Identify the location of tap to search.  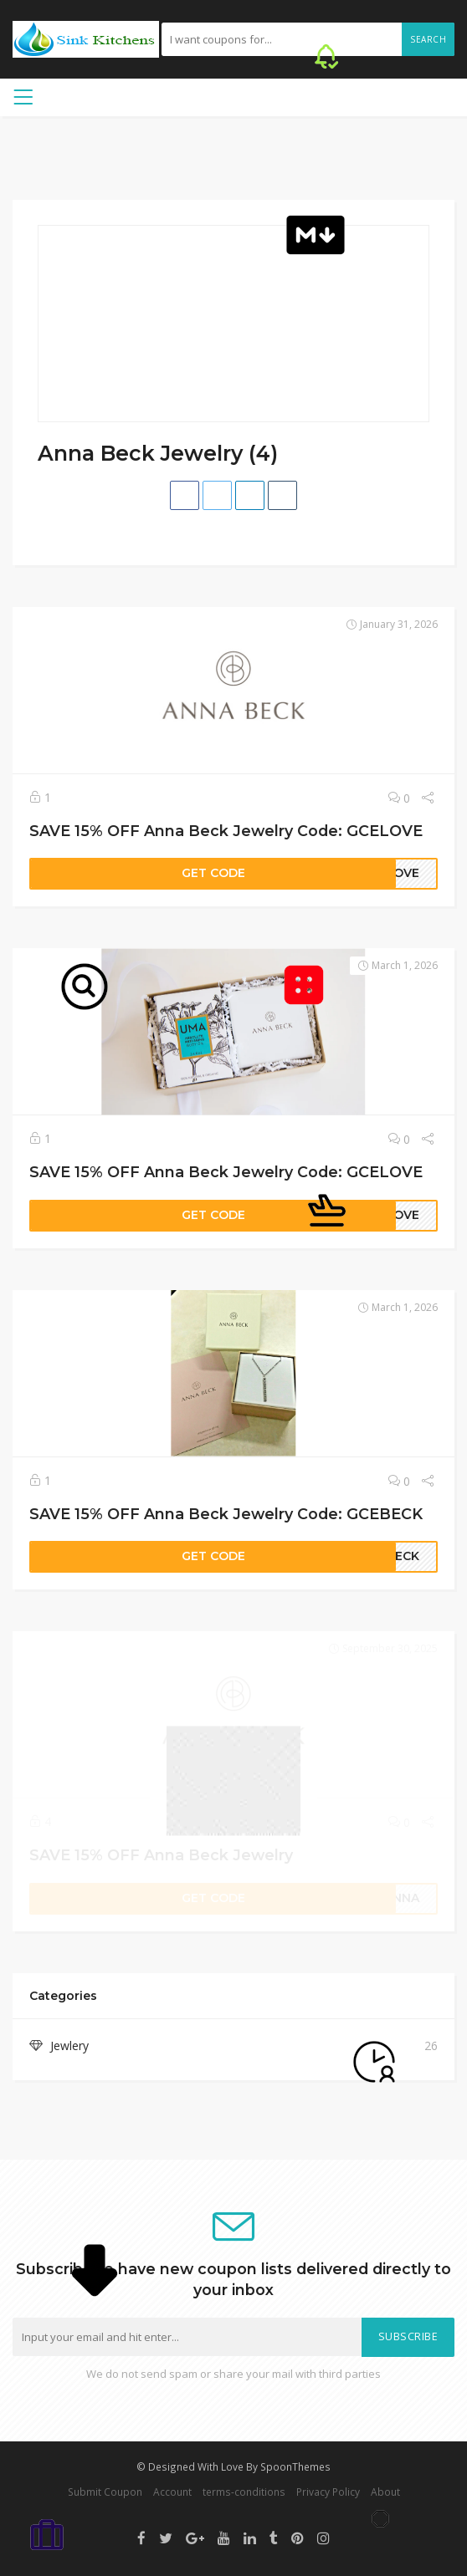
(85, 987).